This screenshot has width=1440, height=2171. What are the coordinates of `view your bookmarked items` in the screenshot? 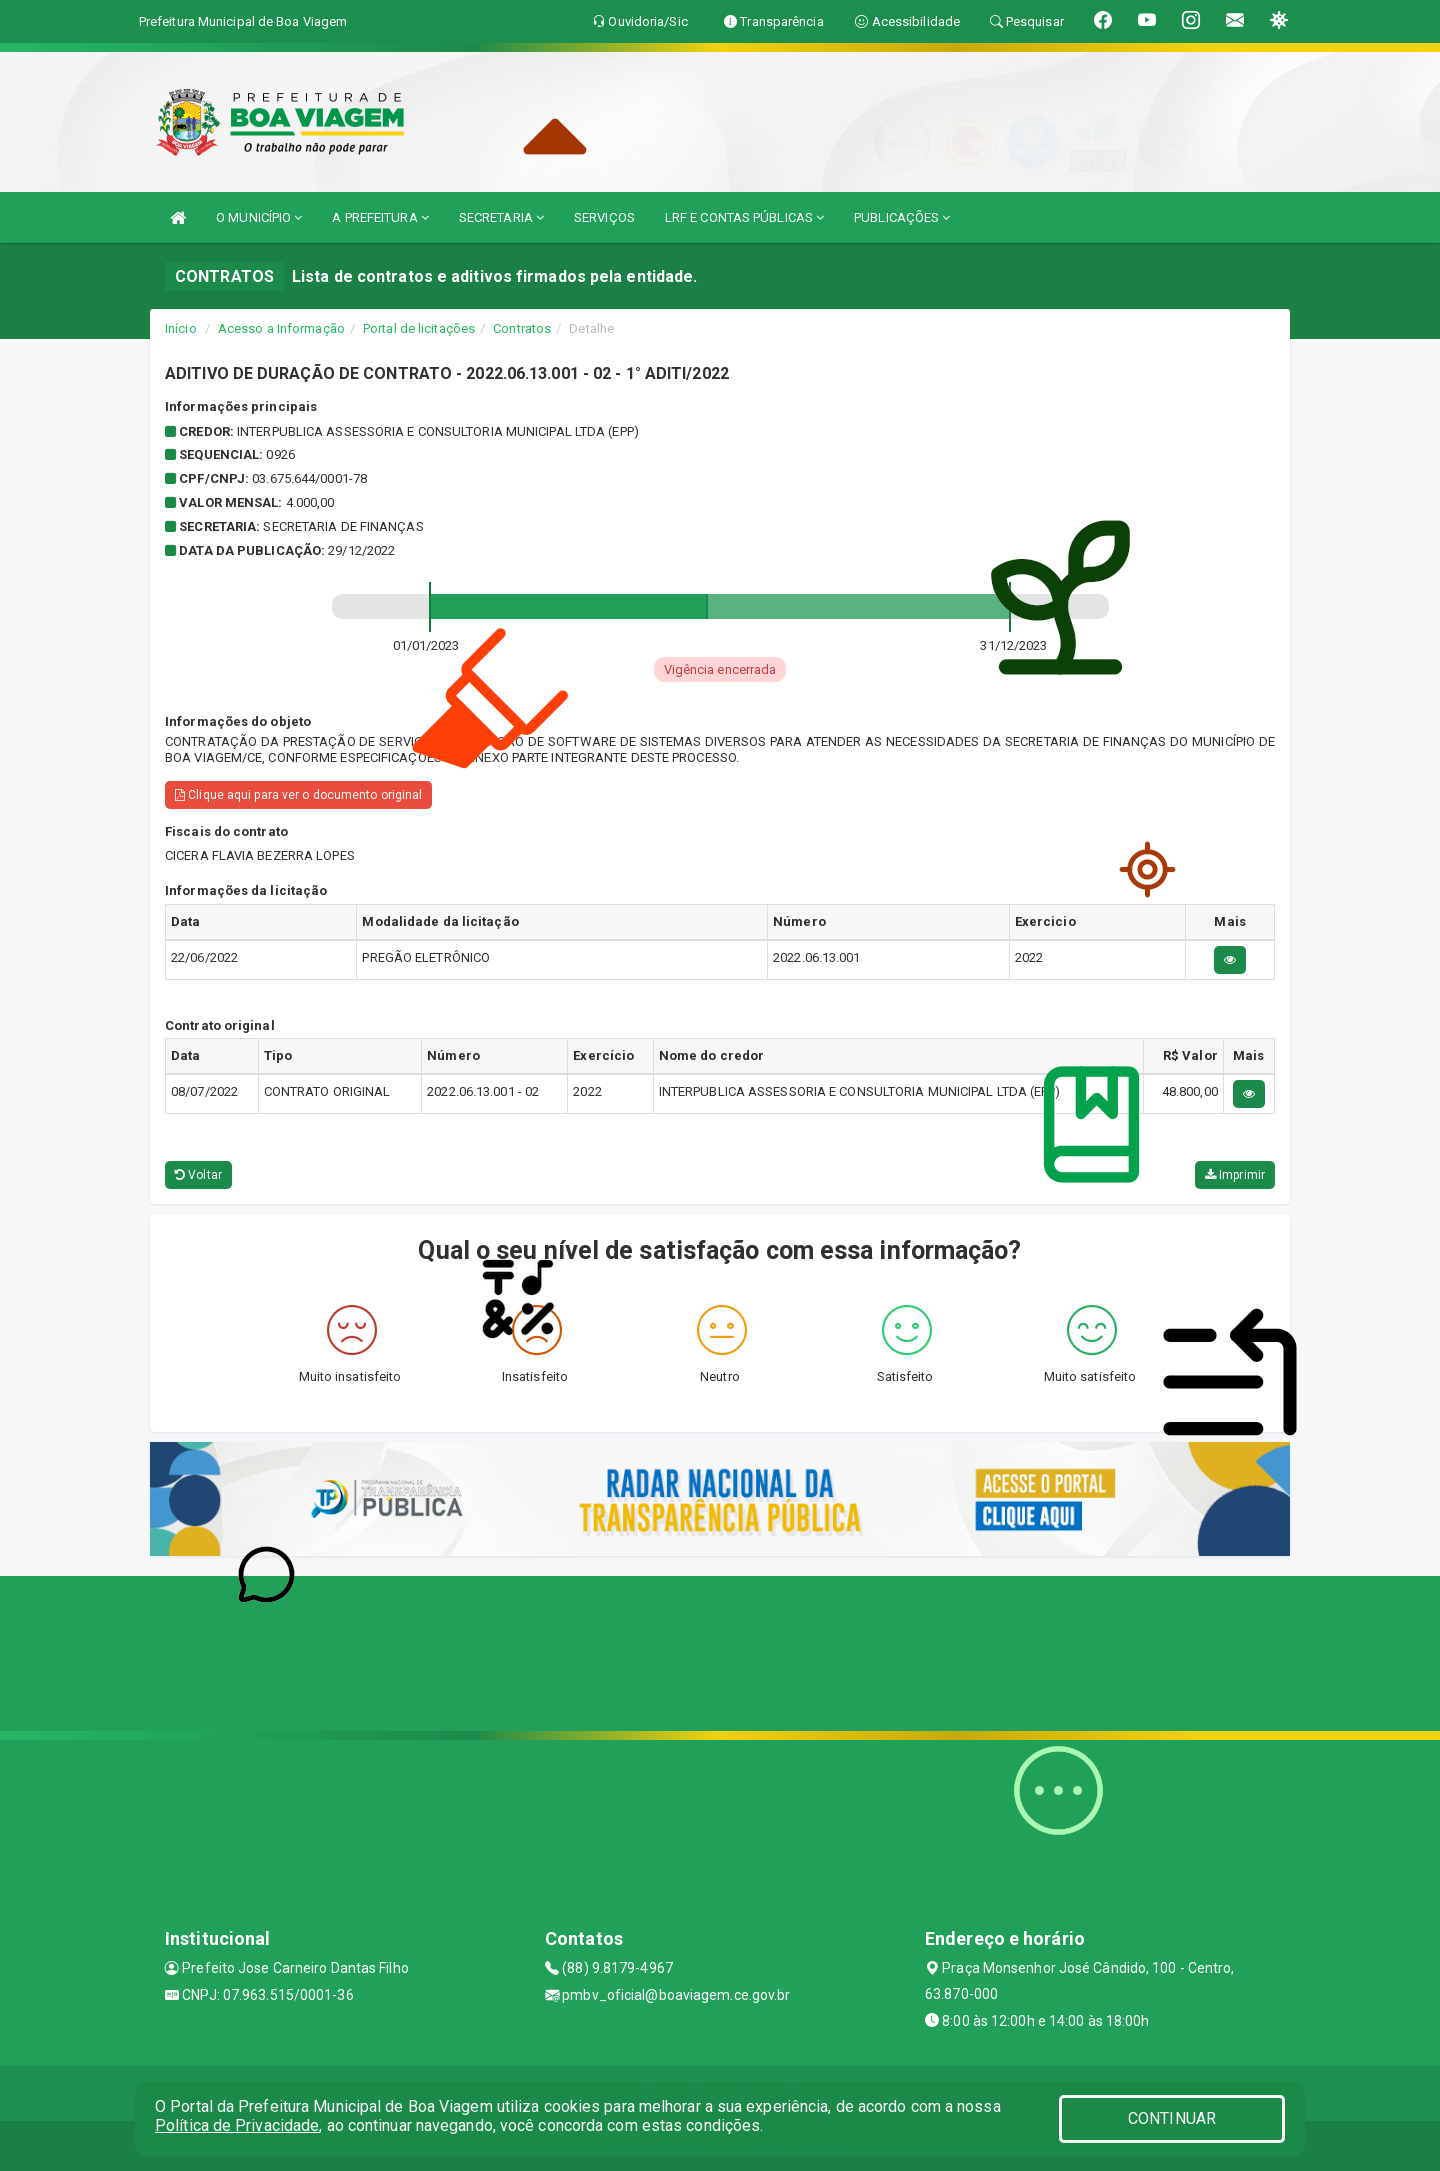 It's located at (1091, 1124).